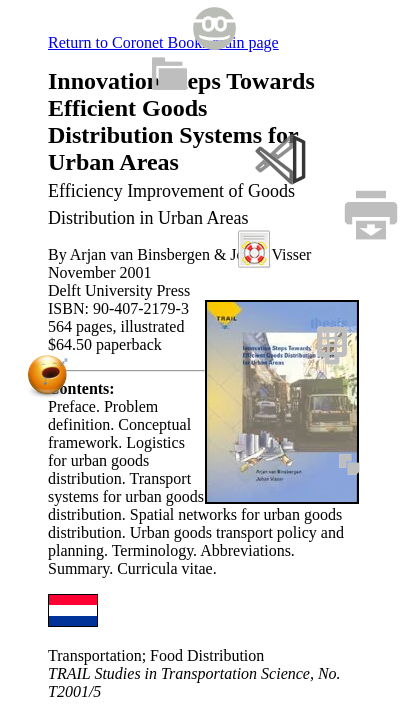  I want to click on indicates user is tired or exhausted, so click(47, 376).